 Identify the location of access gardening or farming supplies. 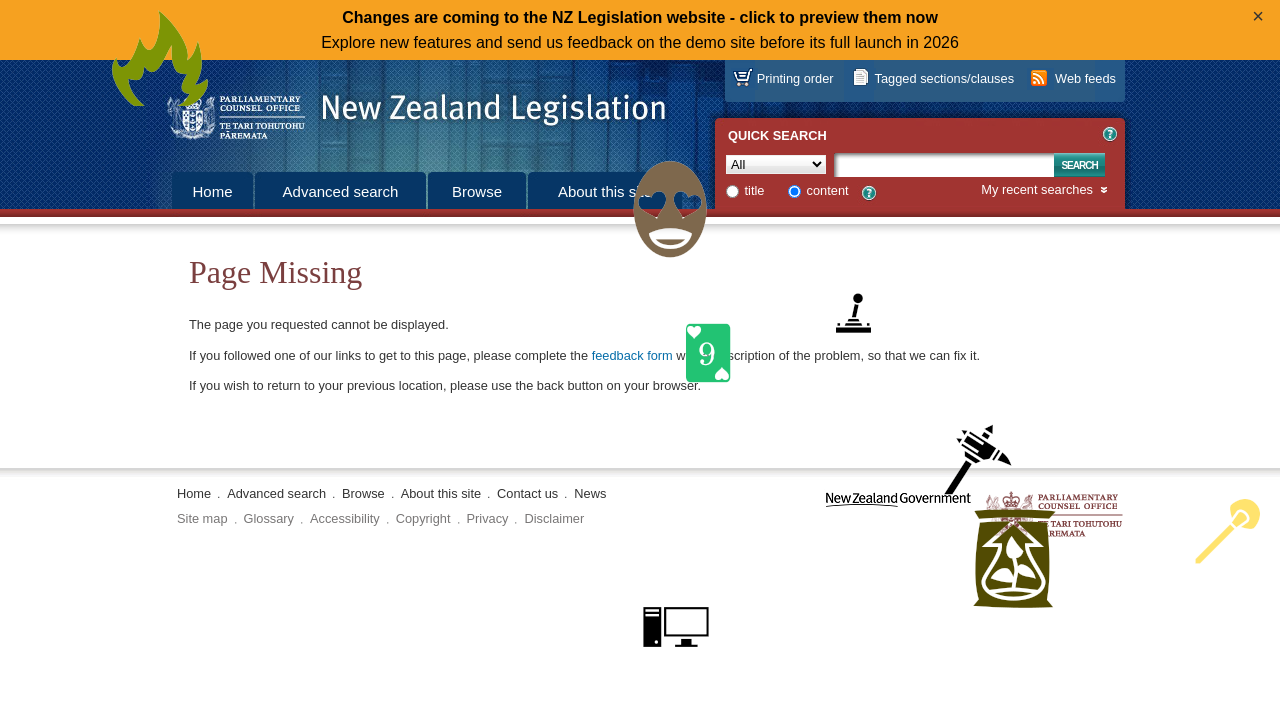
(1013, 558).